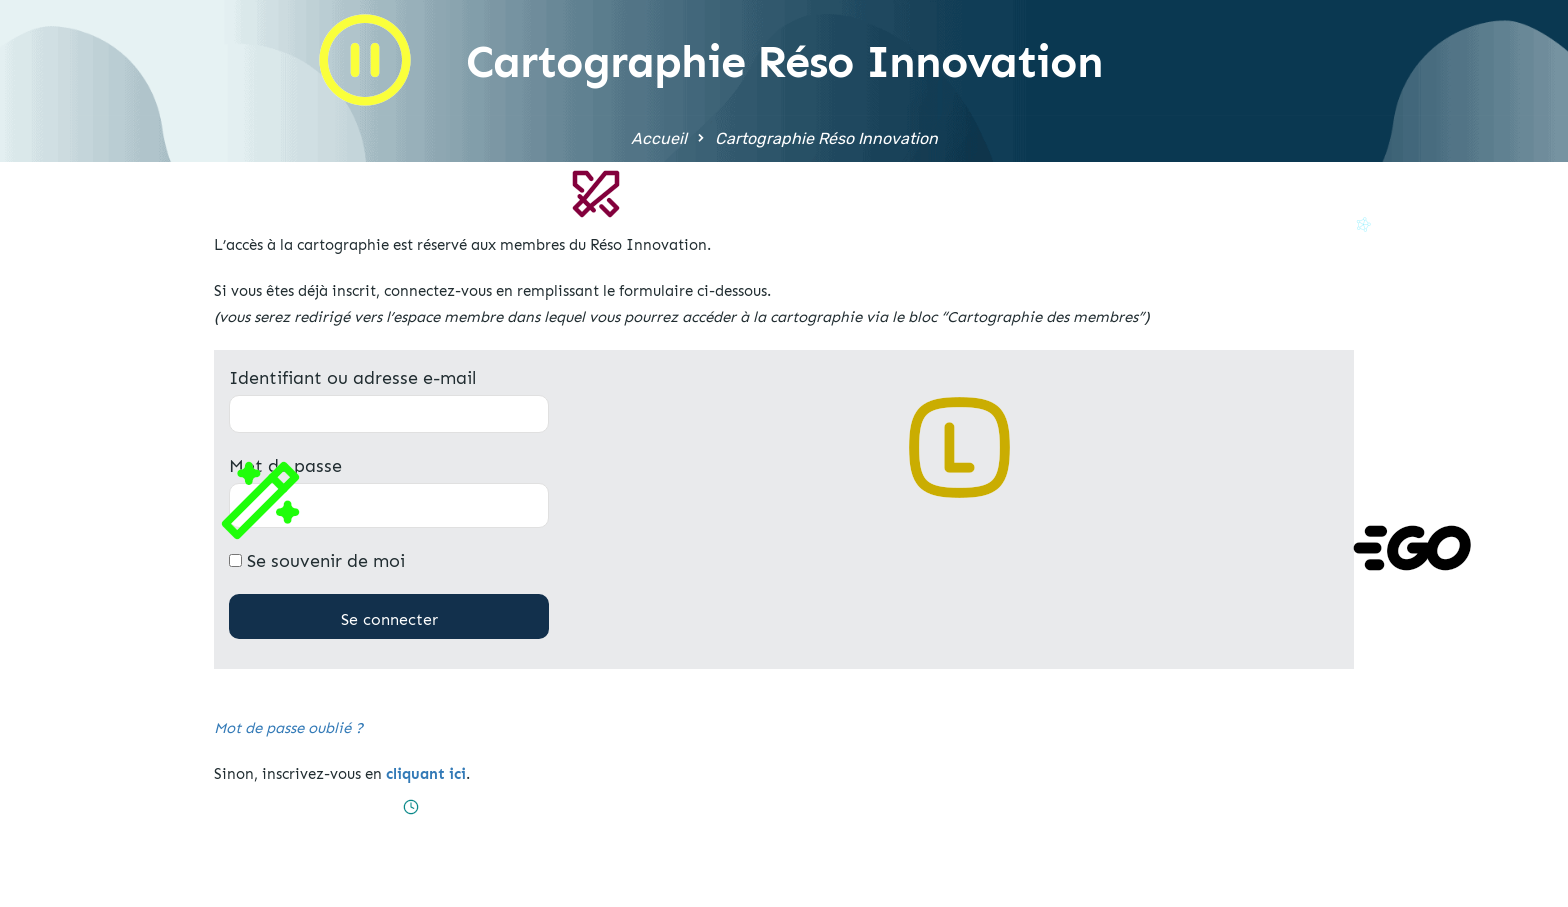 This screenshot has height=907, width=1568. What do you see at coordinates (959, 447) in the screenshot?
I see `indicates an item or category labeled "L"` at bounding box center [959, 447].